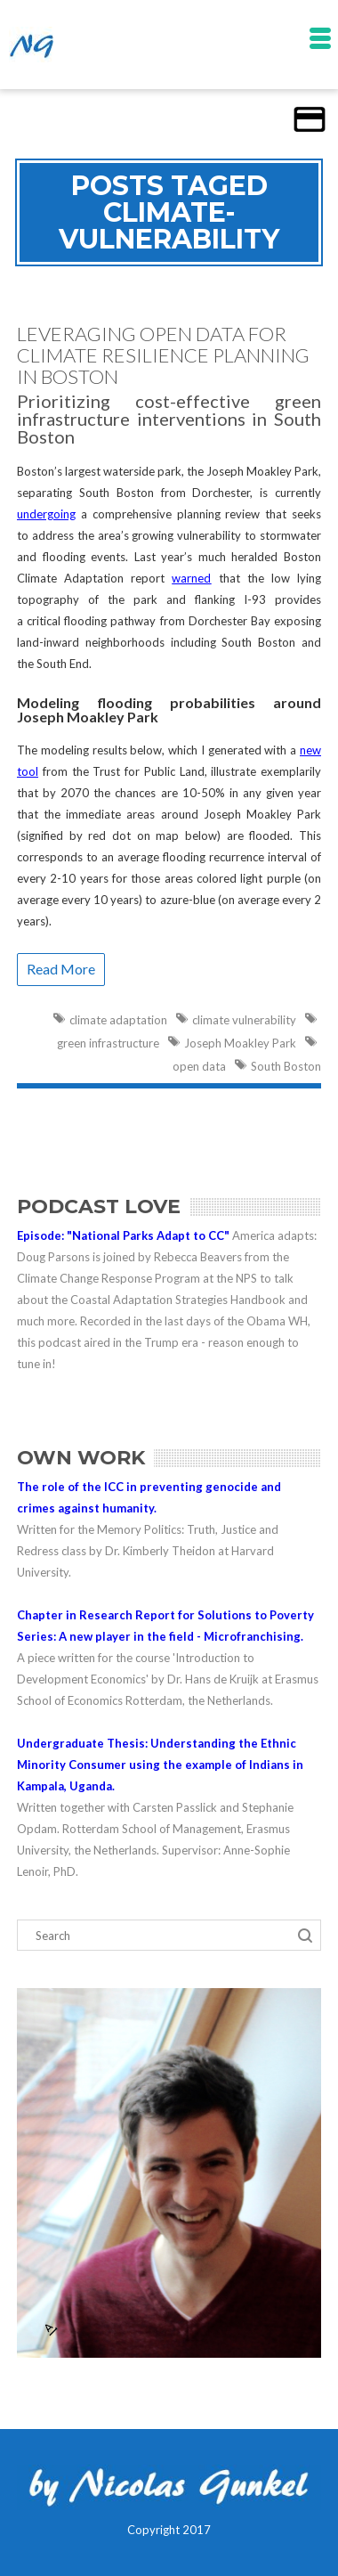  What do you see at coordinates (310, 119) in the screenshot?
I see `access payment methods` at bounding box center [310, 119].